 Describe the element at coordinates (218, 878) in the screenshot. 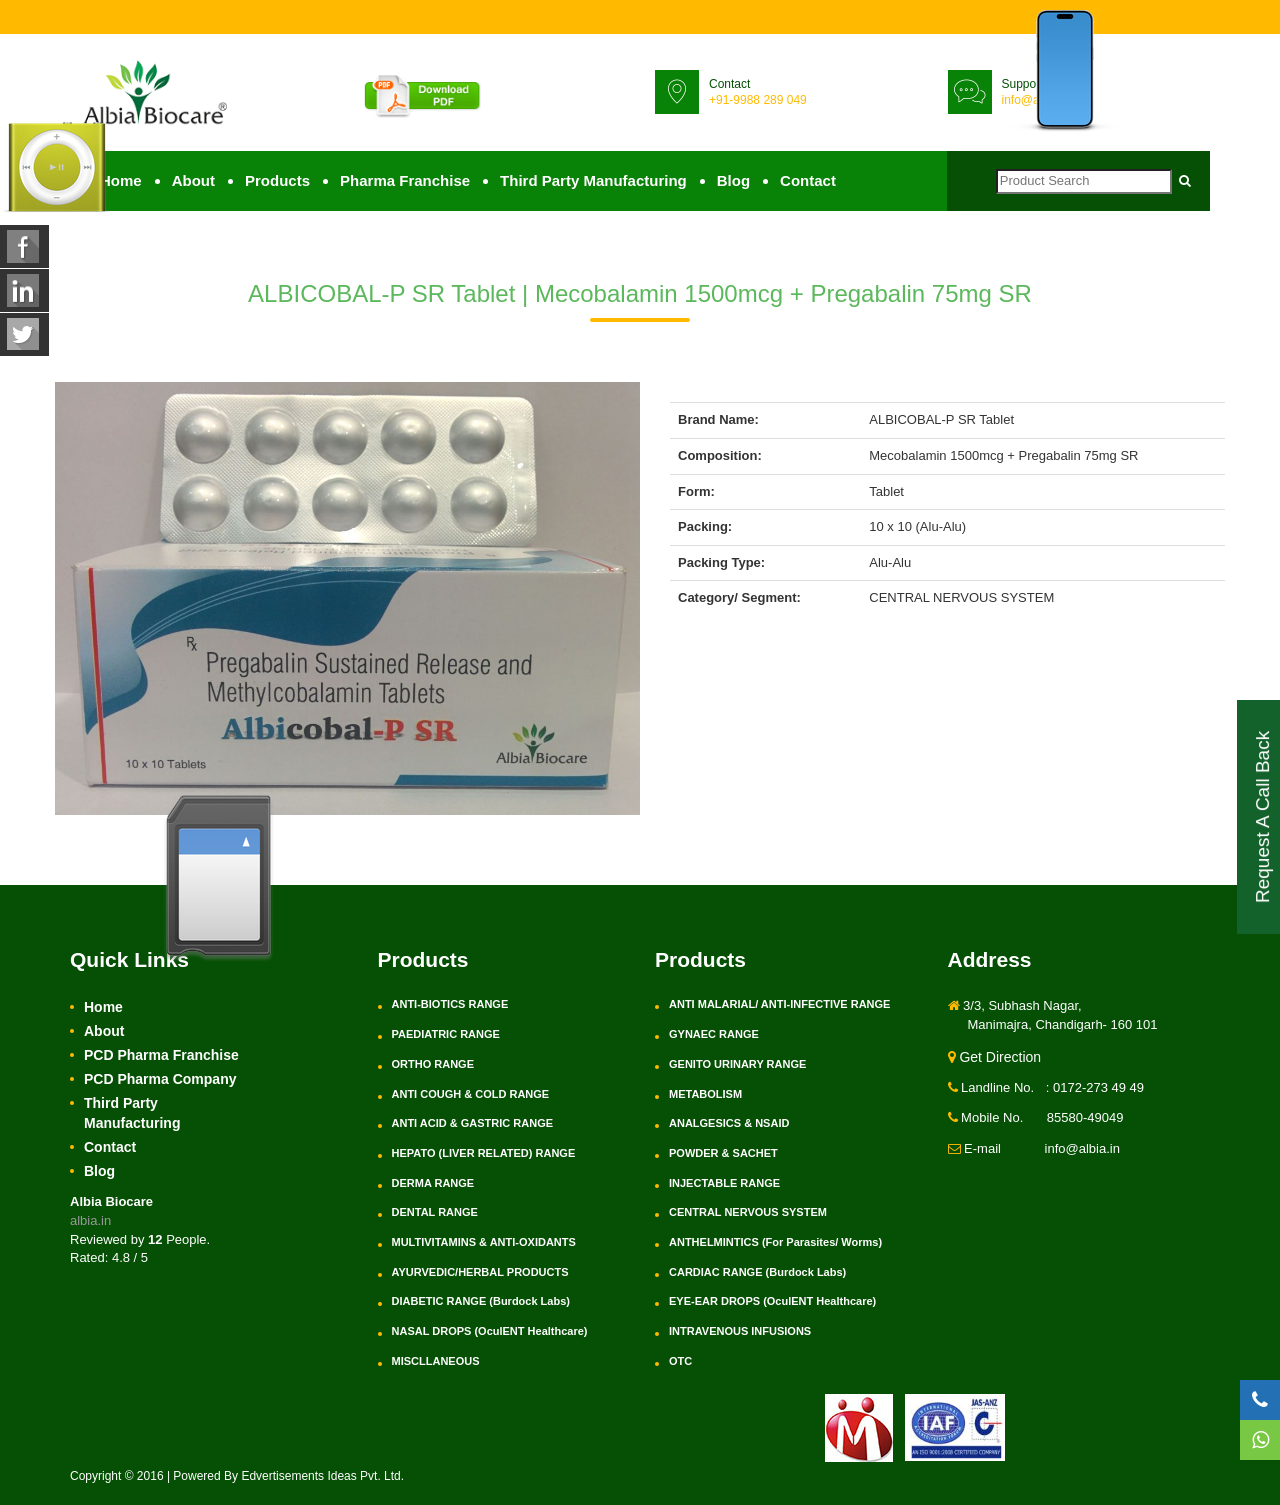

I see `memory stick pro duo storage device` at that location.